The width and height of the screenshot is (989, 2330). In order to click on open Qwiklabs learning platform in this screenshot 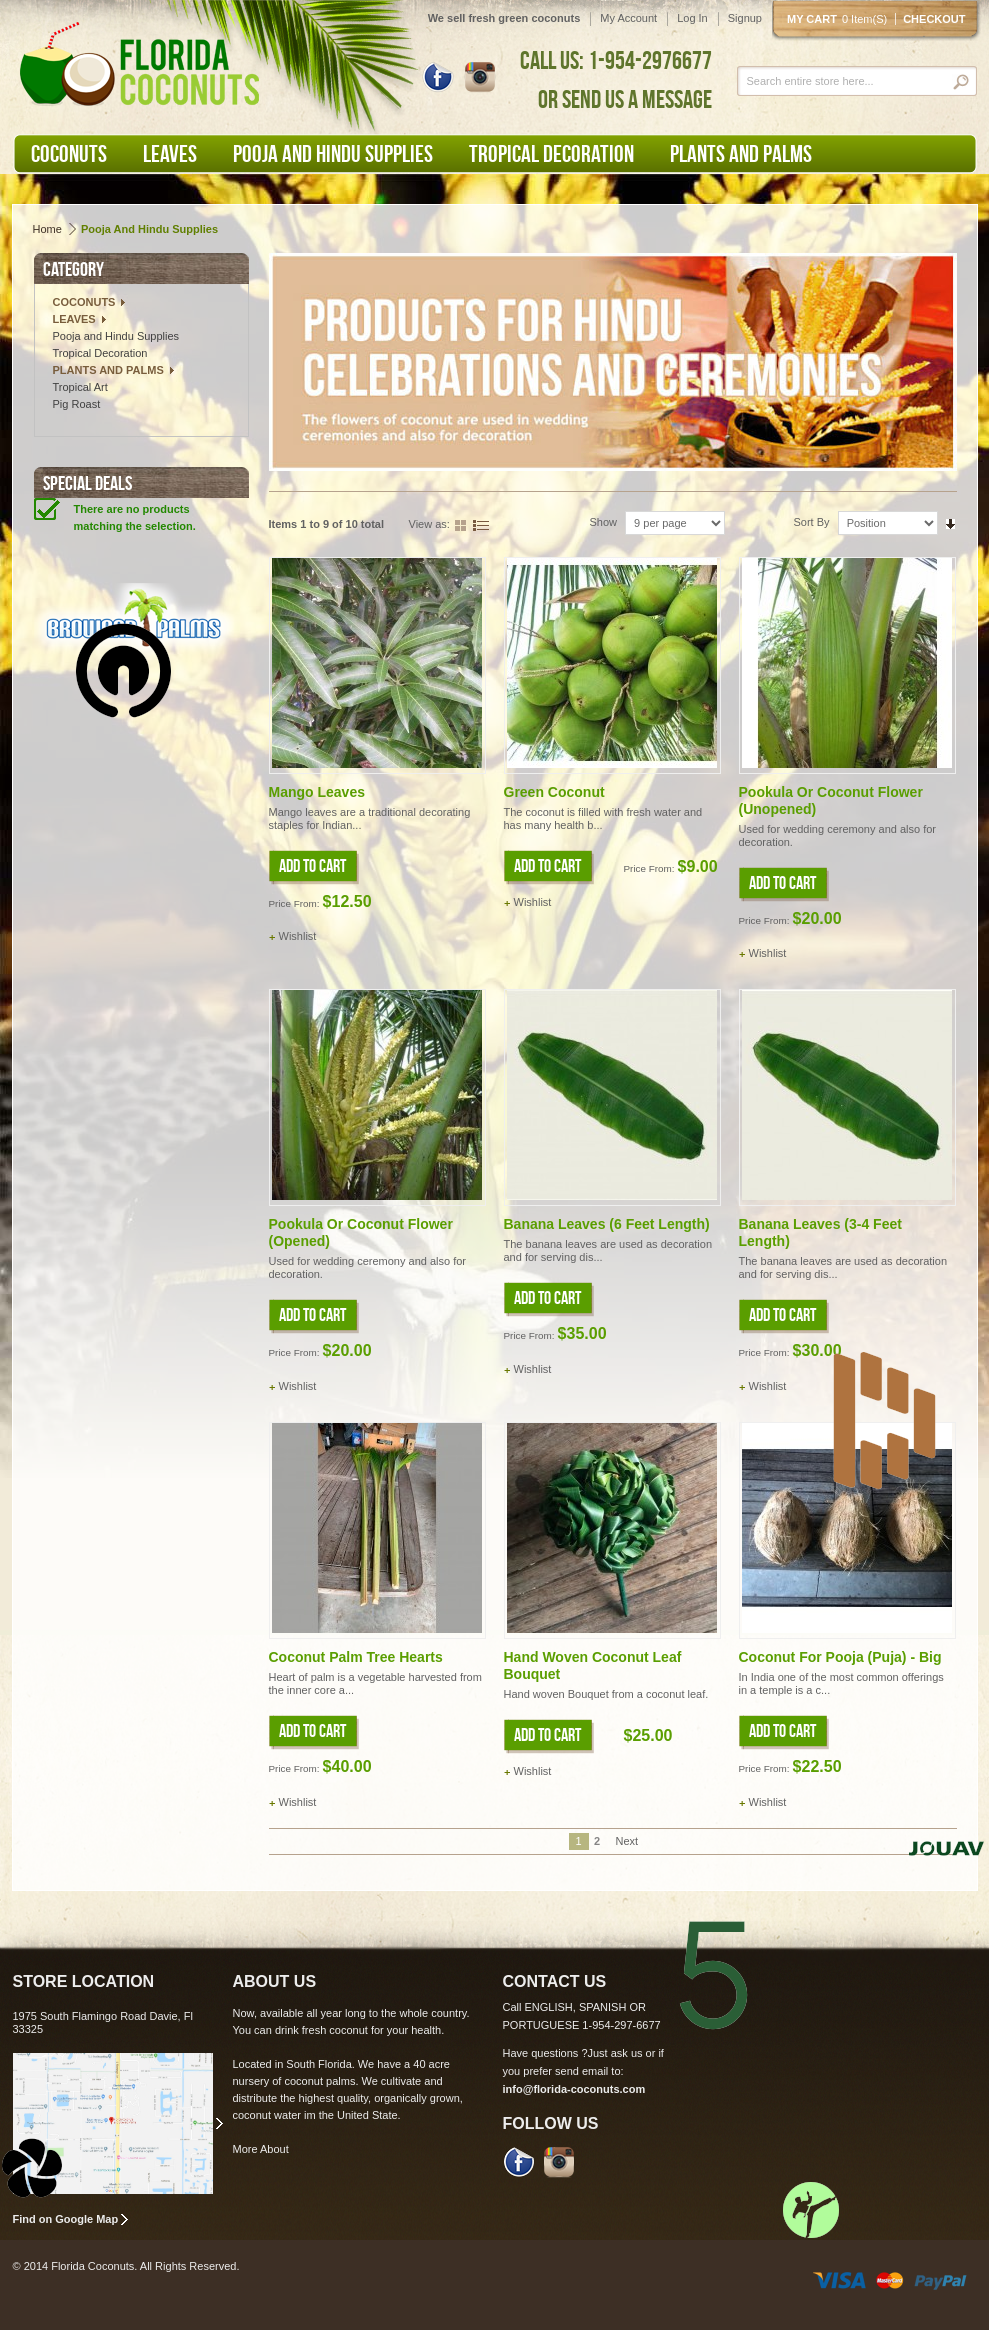, I will do `click(123, 670)`.